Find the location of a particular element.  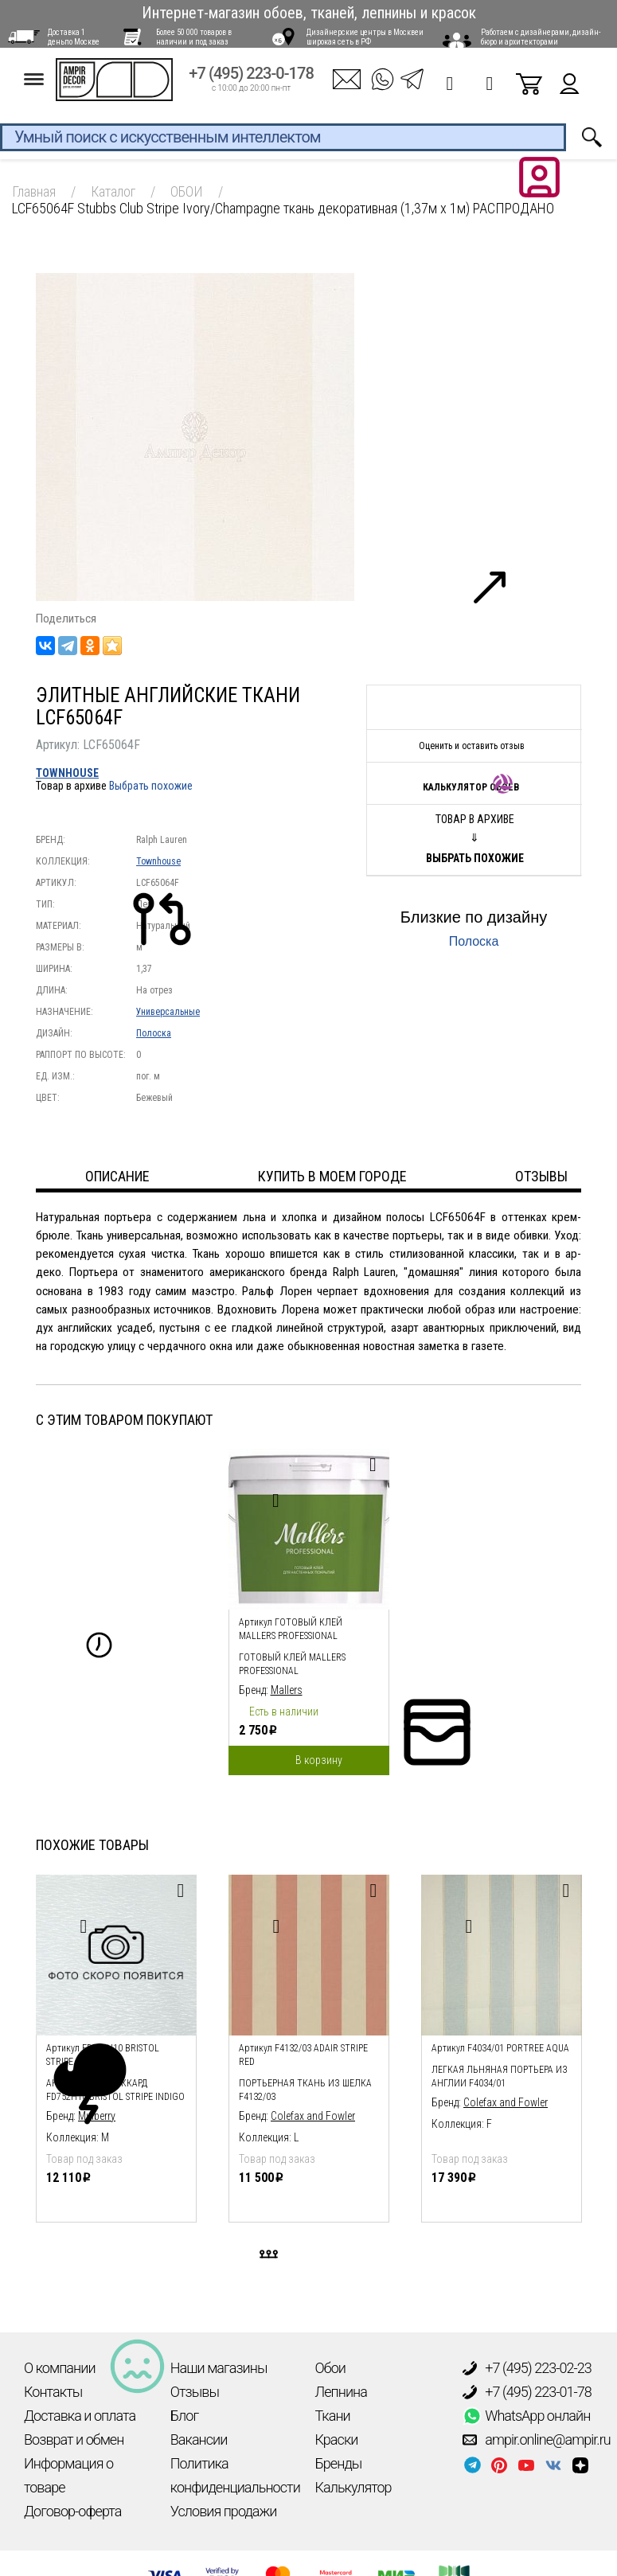

access your digital wallet and payment cards is located at coordinates (437, 1732).